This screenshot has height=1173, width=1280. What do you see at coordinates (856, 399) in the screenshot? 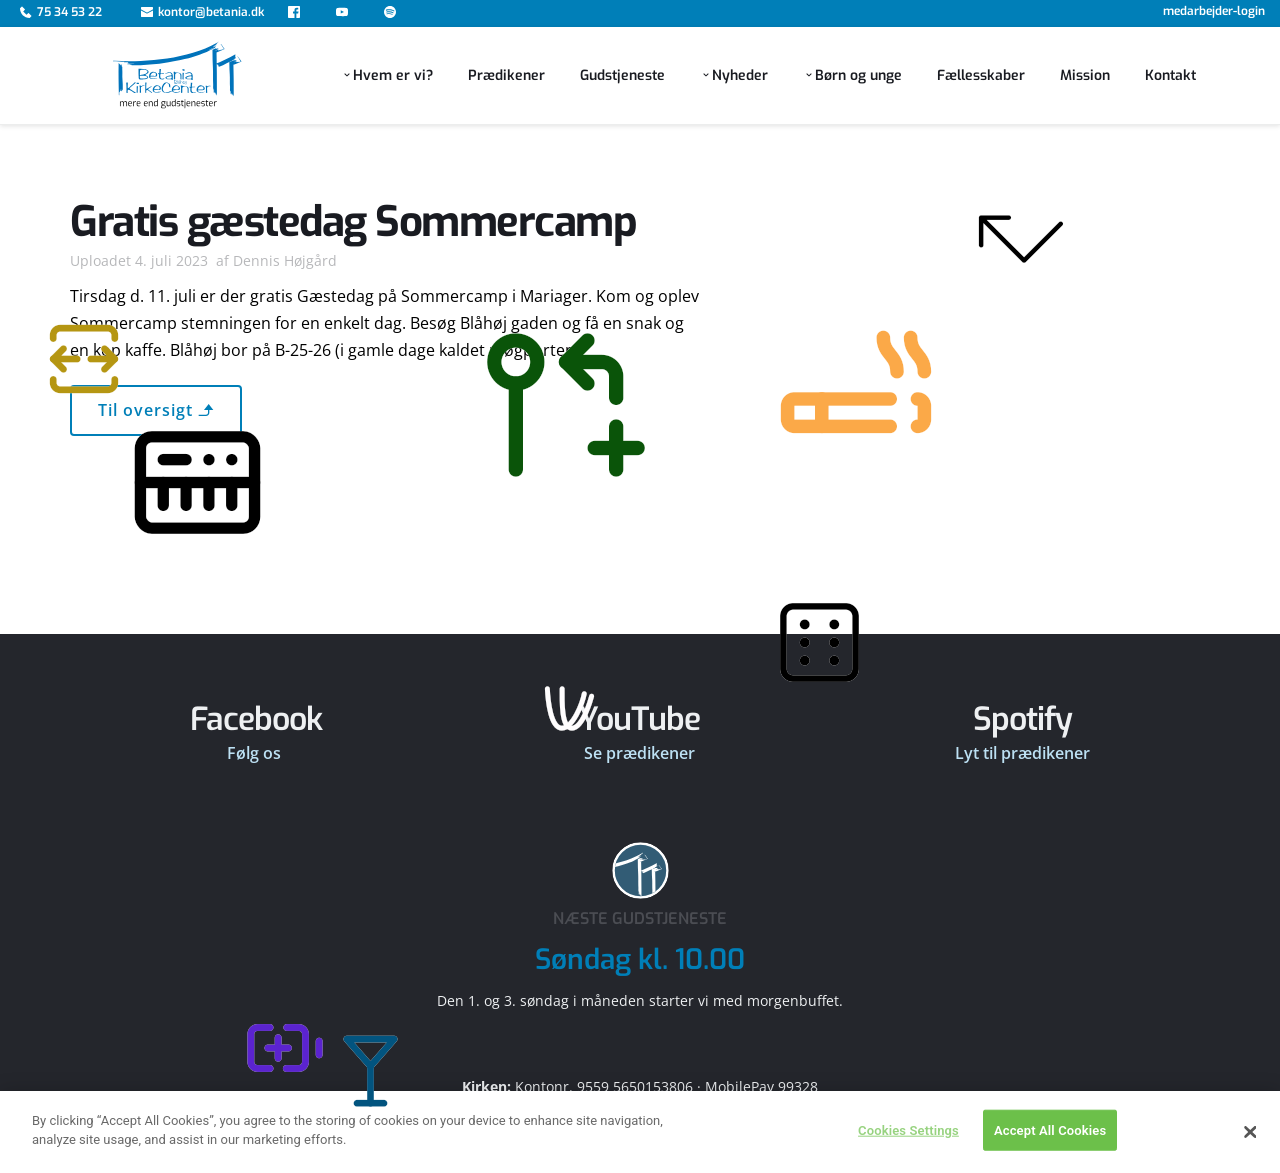
I see `indicates a designated smoking area` at bounding box center [856, 399].